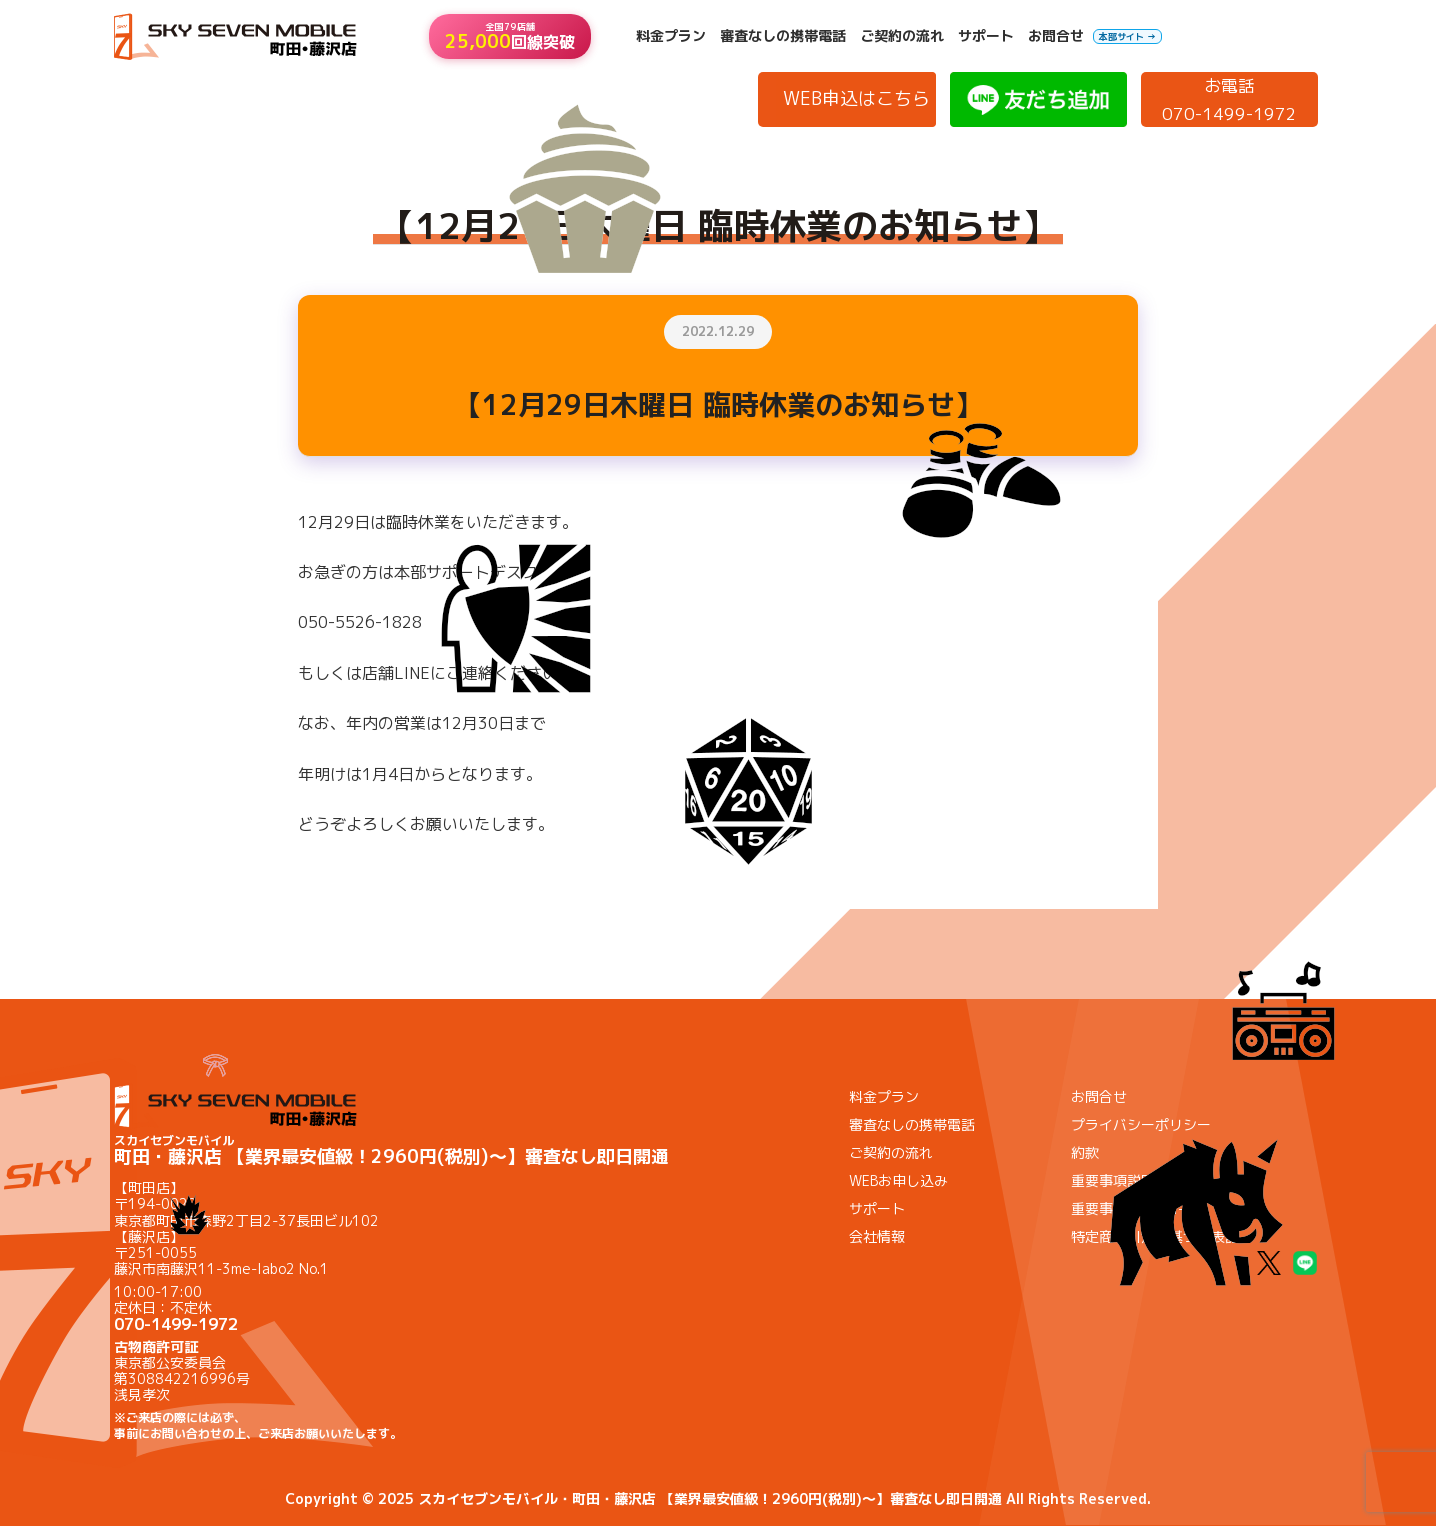 This screenshot has height=1526, width=1436. What do you see at coordinates (188, 1214) in the screenshot?
I see `indicates screen damage or impact effect` at bounding box center [188, 1214].